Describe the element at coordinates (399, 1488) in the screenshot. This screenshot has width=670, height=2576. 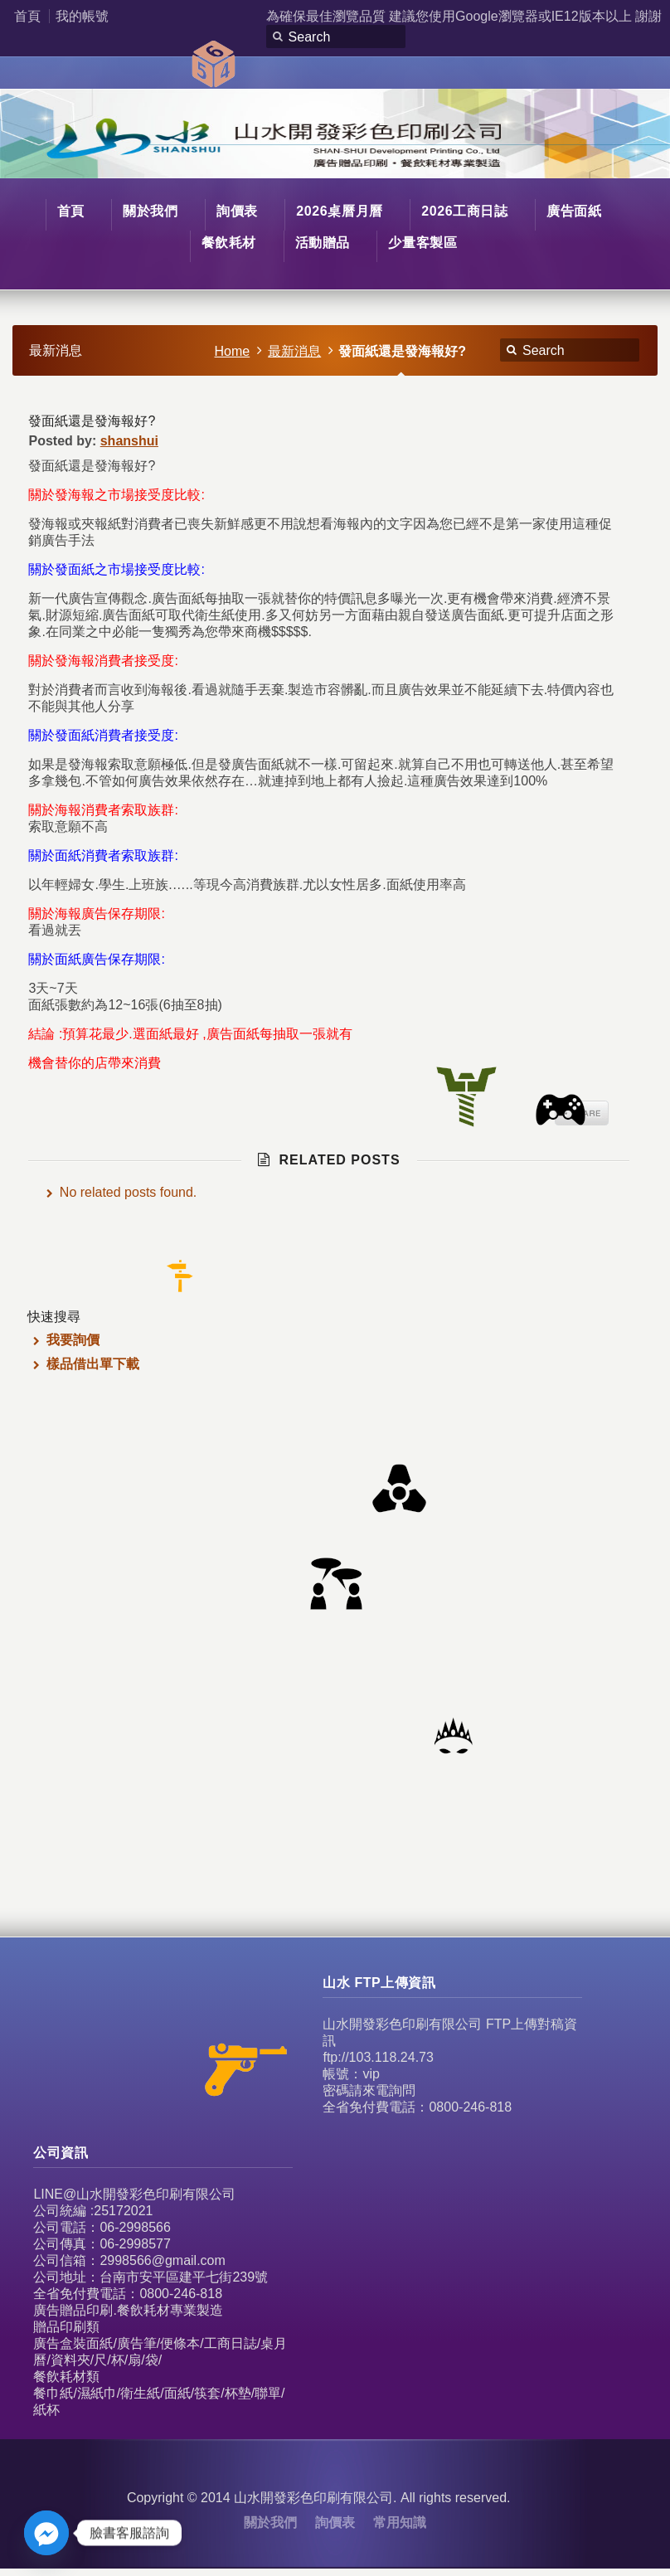
I see `indicates nuclear or reactor system status` at that location.